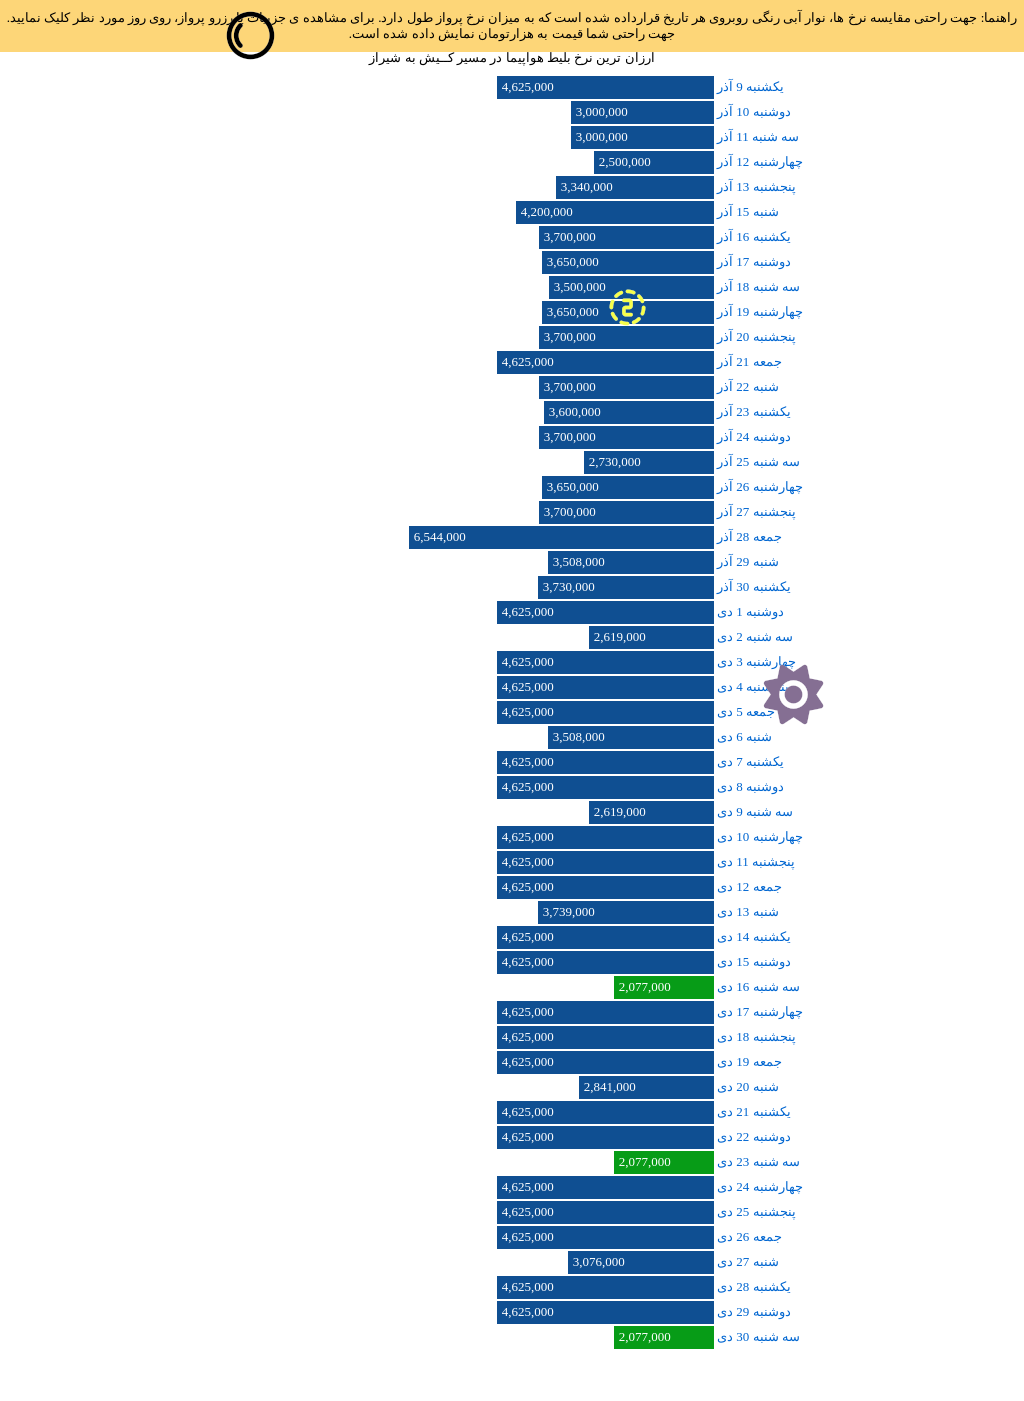 The width and height of the screenshot is (1024, 1401). I want to click on apply inner shadow effect to the left side, so click(250, 35).